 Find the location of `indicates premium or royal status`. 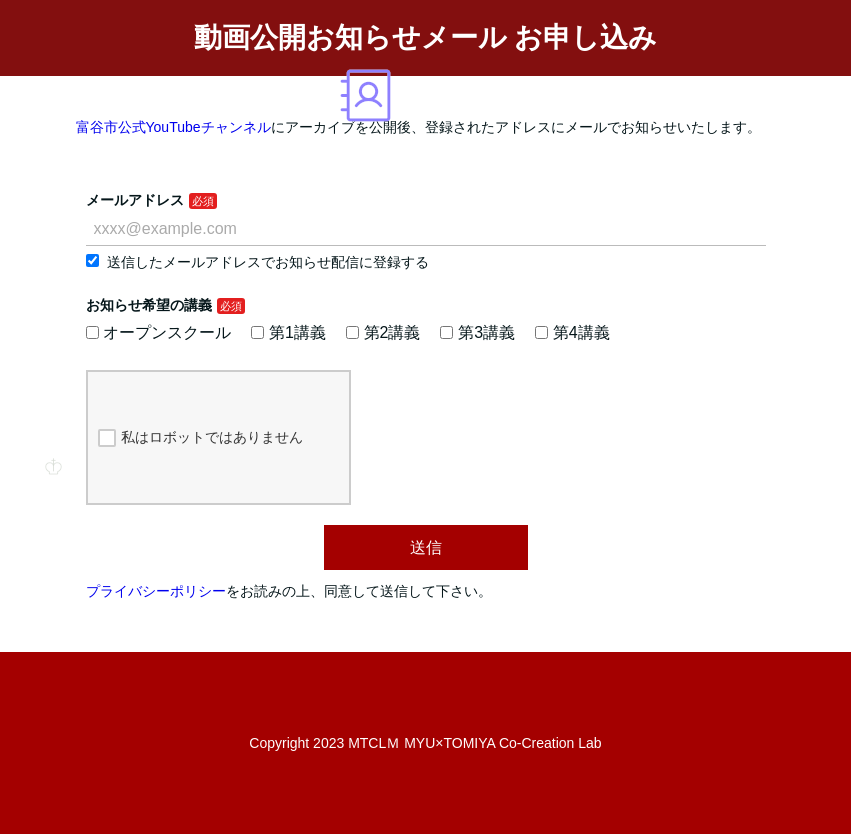

indicates premium or royal status is located at coordinates (53, 467).